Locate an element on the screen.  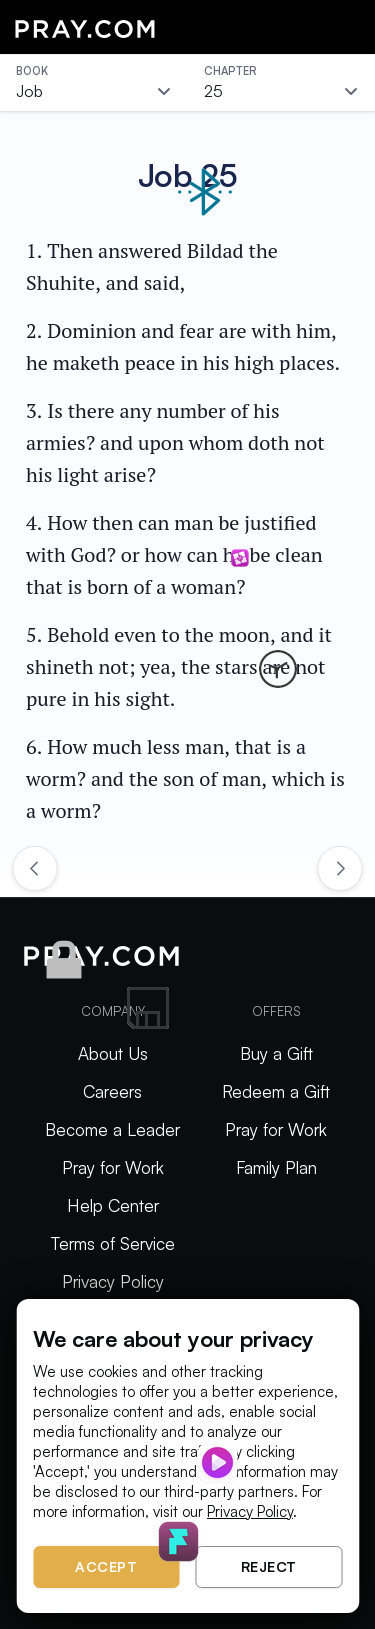
bluetooth is enabled and active is located at coordinates (205, 192).